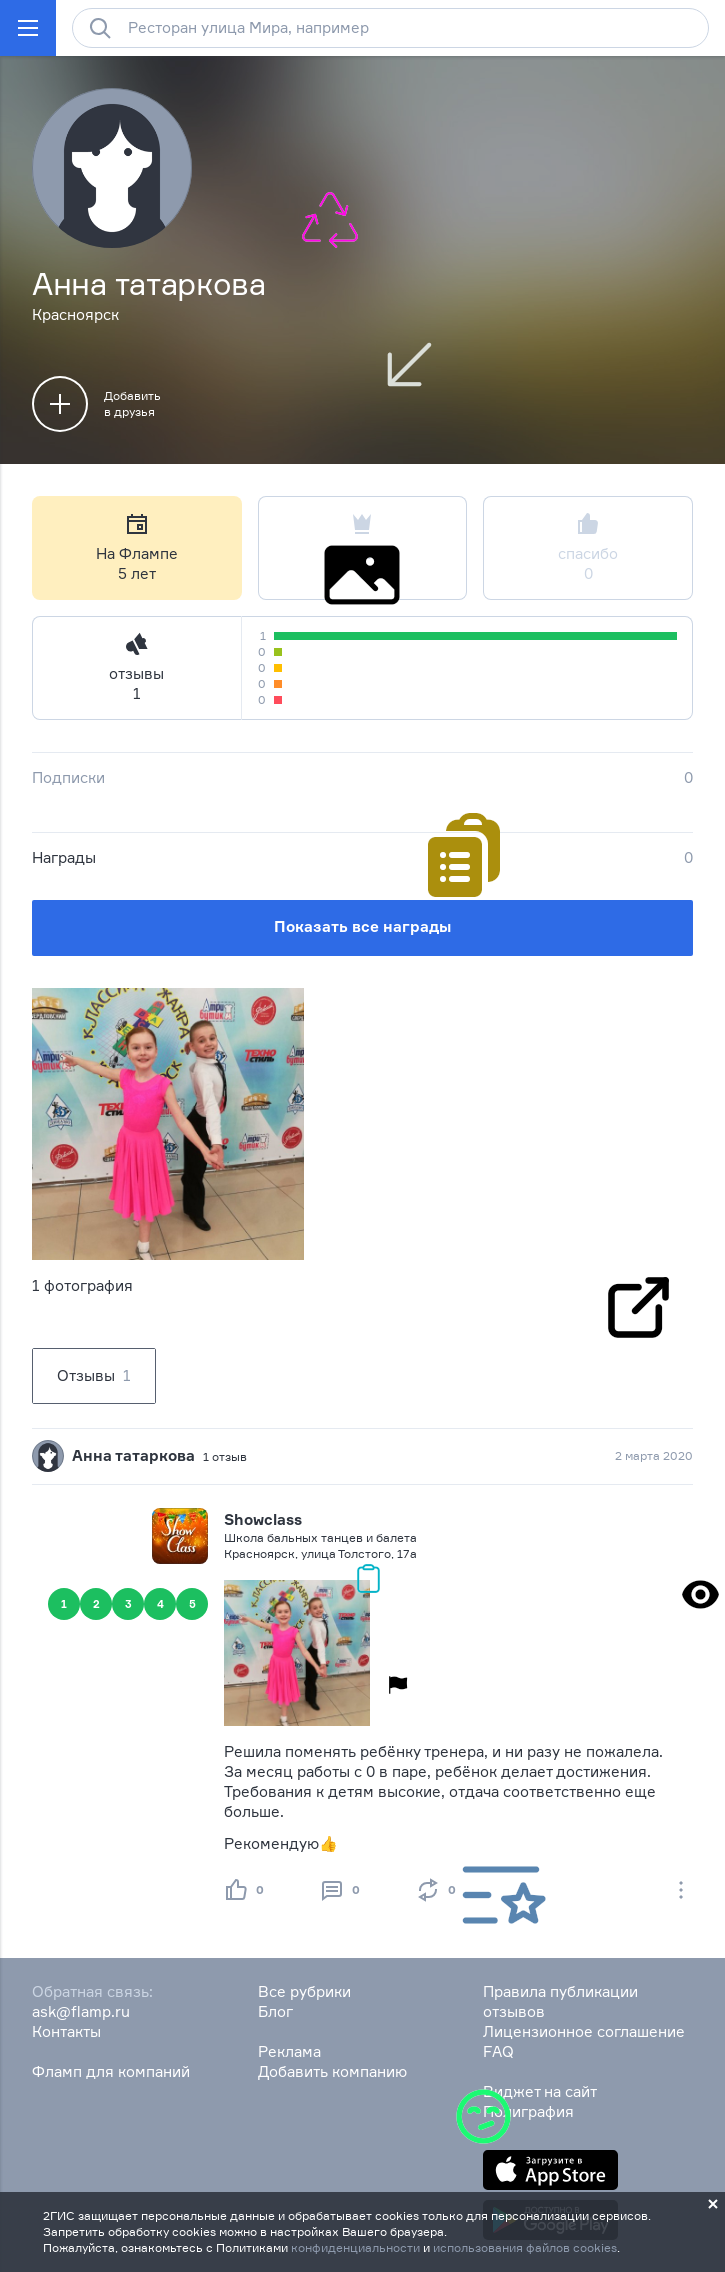 Image resolution: width=725 pixels, height=2272 pixels. Describe the element at coordinates (638, 1307) in the screenshot. I see `open link in a new tab or window` at that location.